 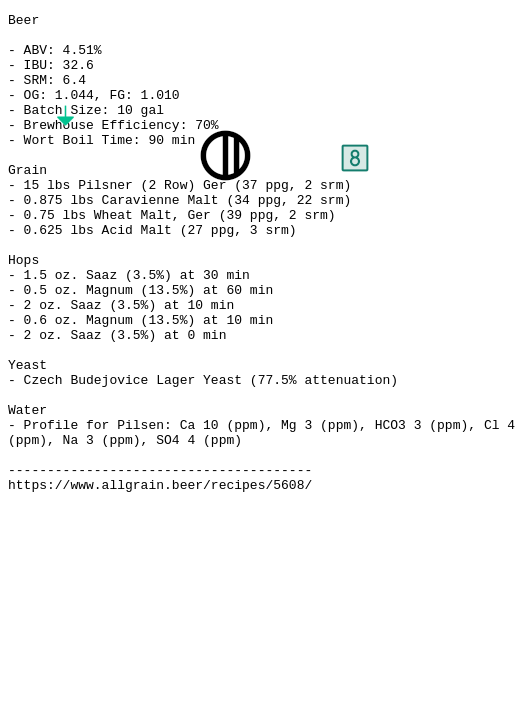 What do you see at coordinates (65, 115) in the screenshot?
I see `download a file or content` at bounding box center [65, 115].